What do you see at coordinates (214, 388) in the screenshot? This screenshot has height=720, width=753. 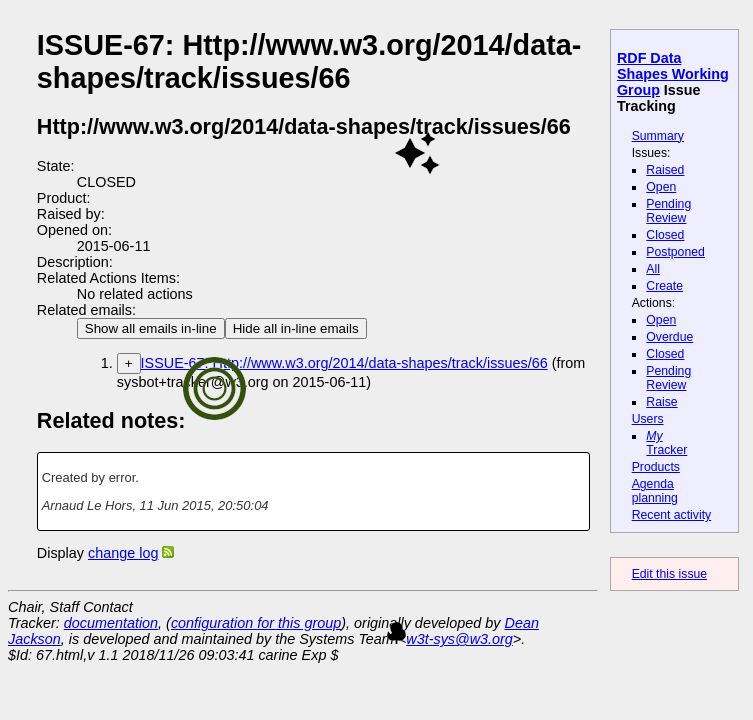 I see `open zen browser` at bounding box center [214, 388].